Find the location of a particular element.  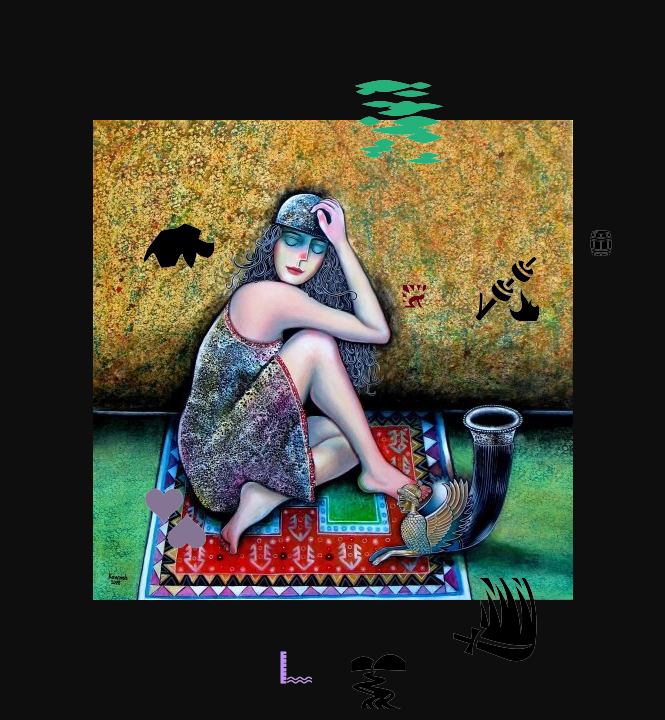

perform a slash attack in combat is located at coordinates (495, 619).